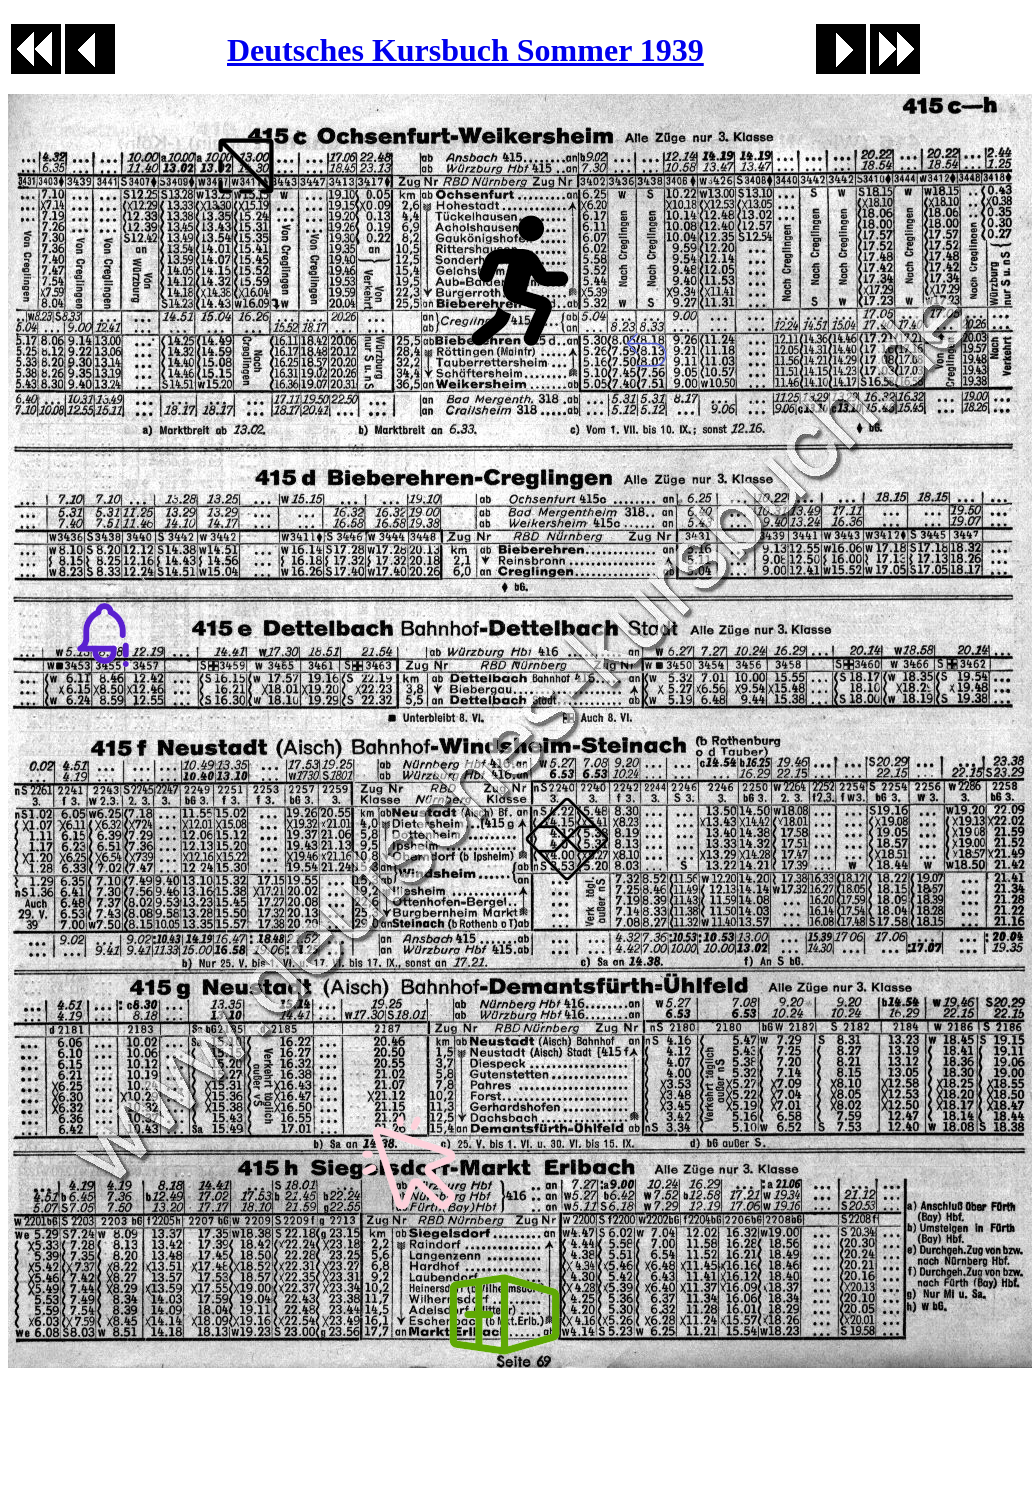 The height and width of the screenshot is (1491, 1032). I want to click on invert current selection, so click(246, 166).